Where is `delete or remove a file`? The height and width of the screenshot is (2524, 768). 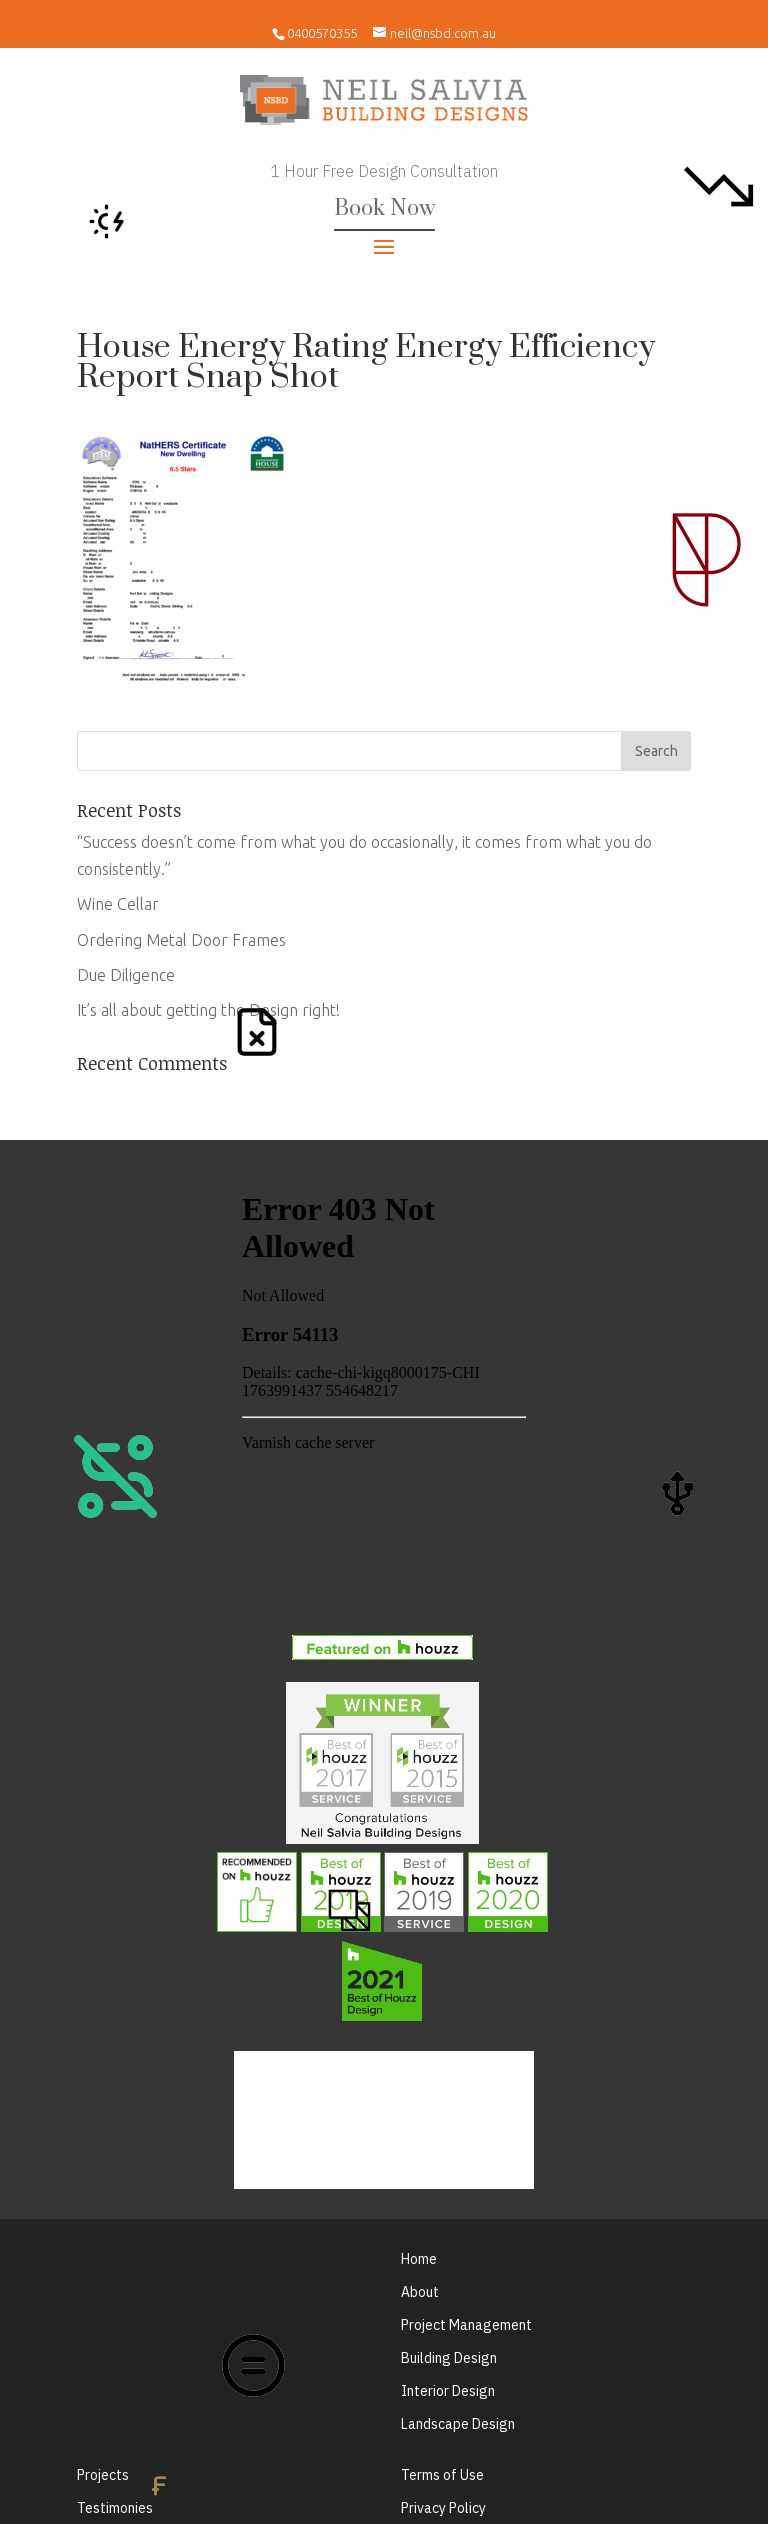 delete or remove a file is located at coordinates (257, 1032).